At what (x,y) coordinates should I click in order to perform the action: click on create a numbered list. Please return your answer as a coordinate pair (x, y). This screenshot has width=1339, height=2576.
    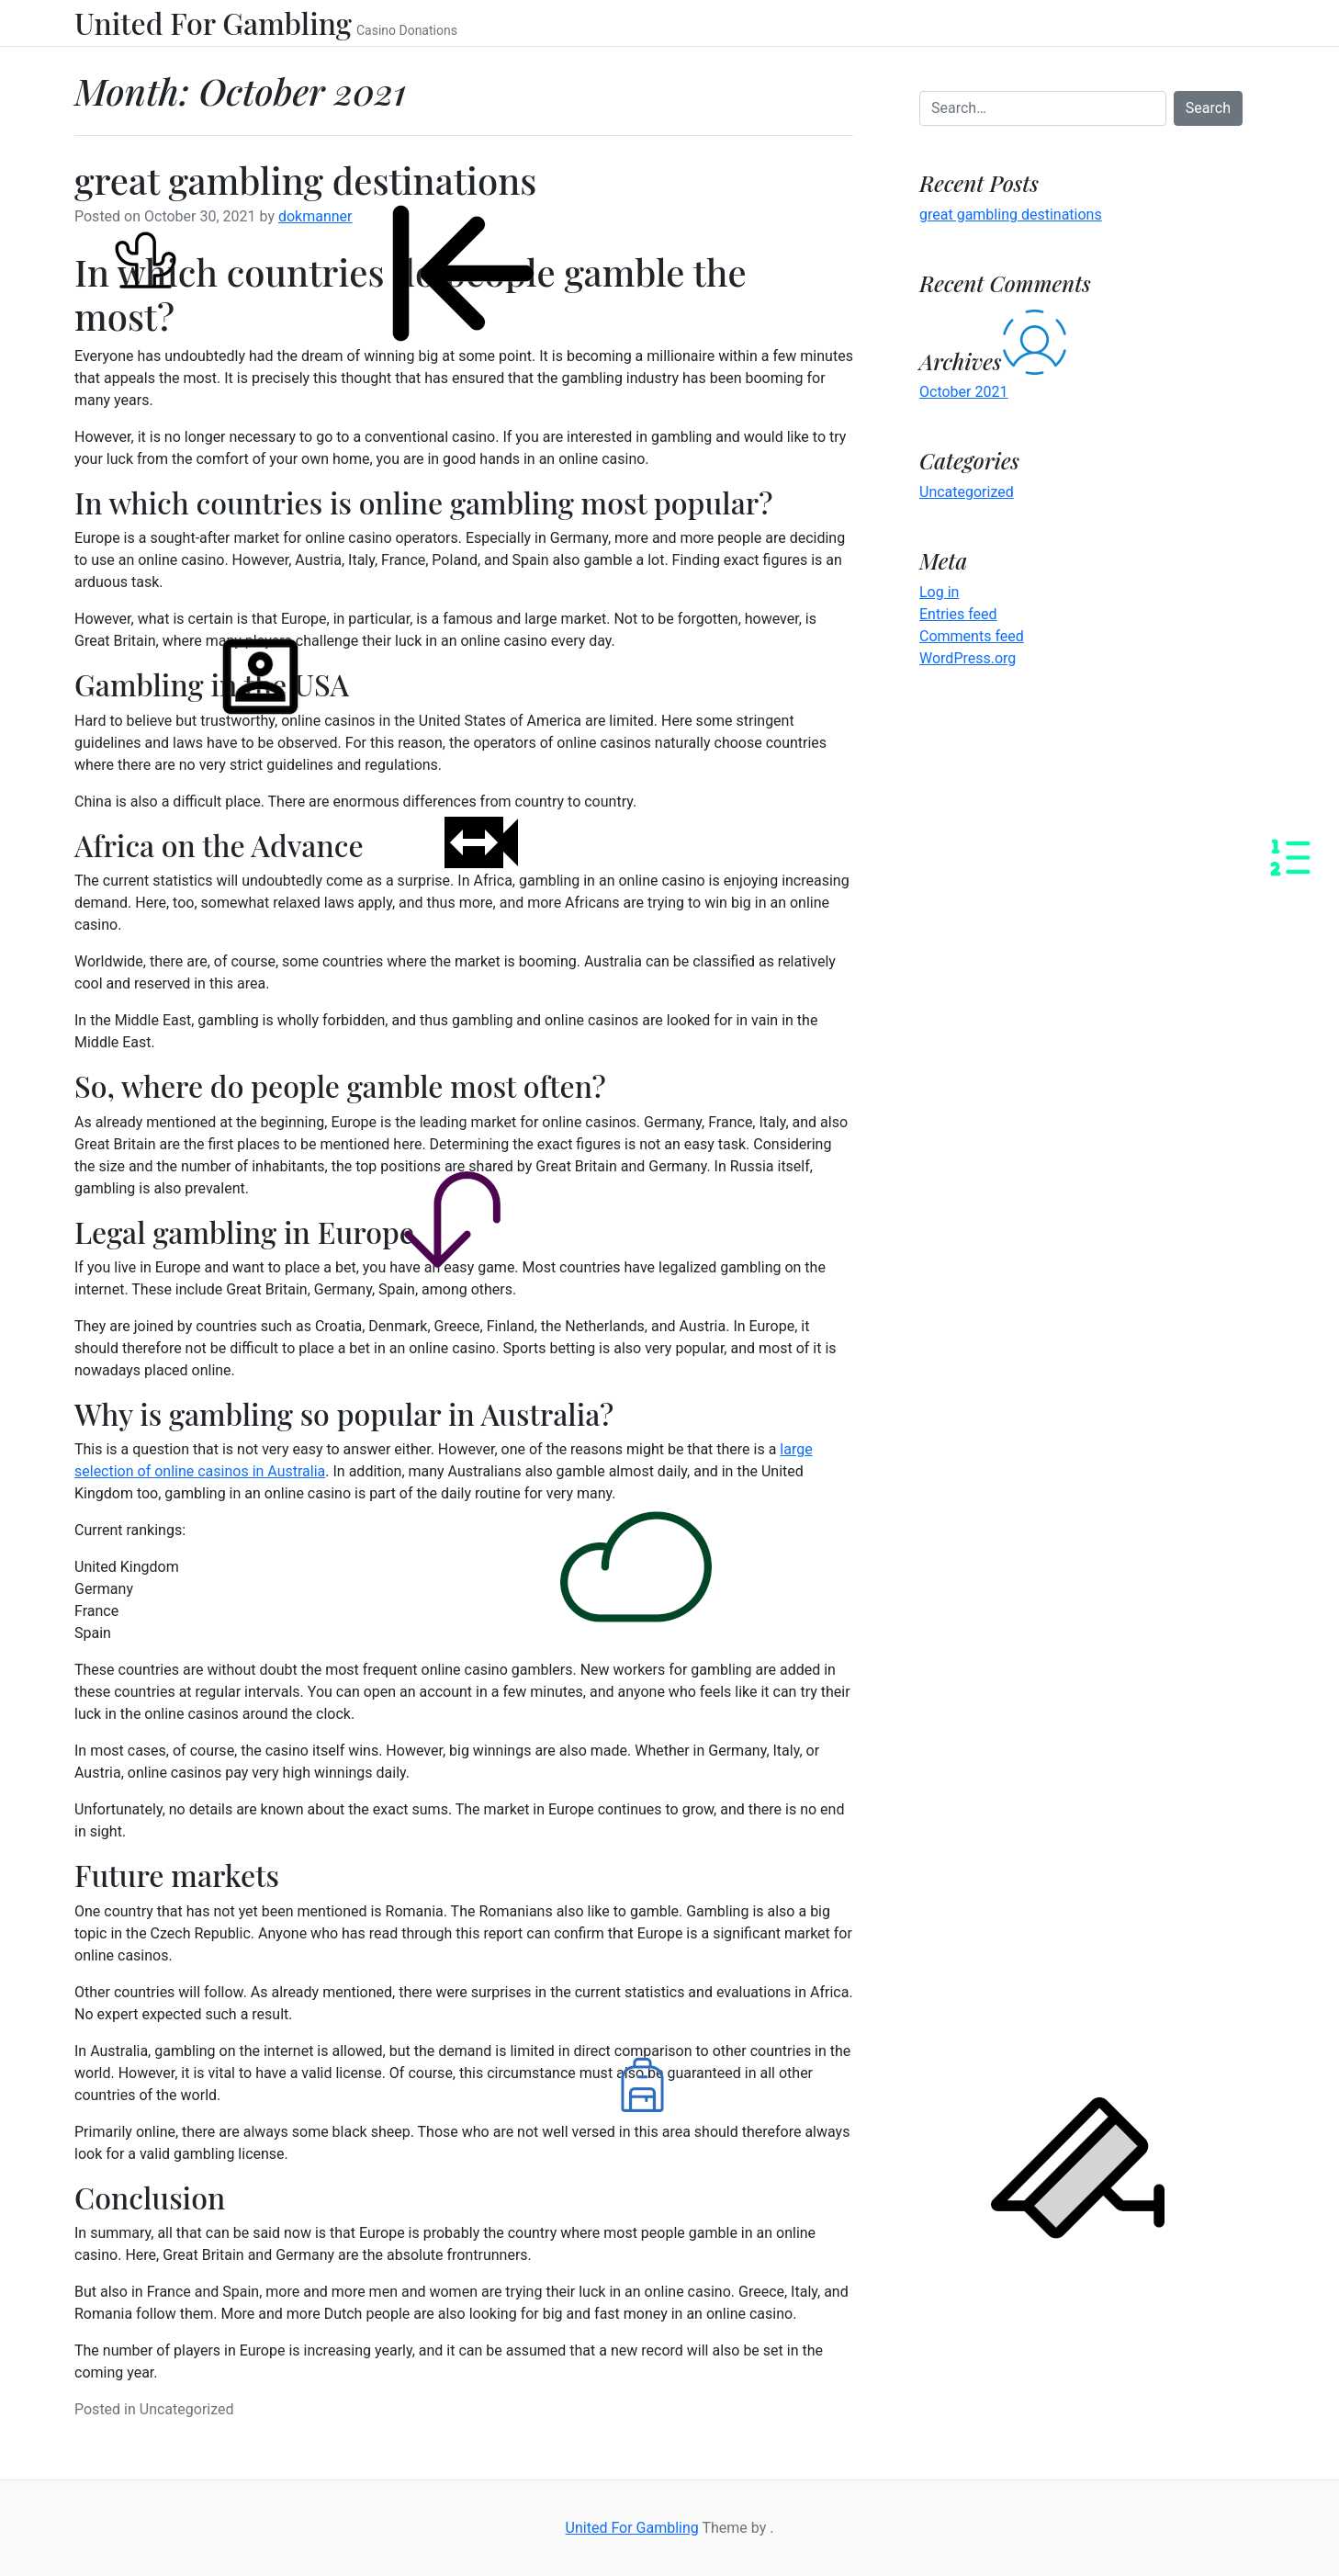
    Looking at the image, I should click on (1289, 857).